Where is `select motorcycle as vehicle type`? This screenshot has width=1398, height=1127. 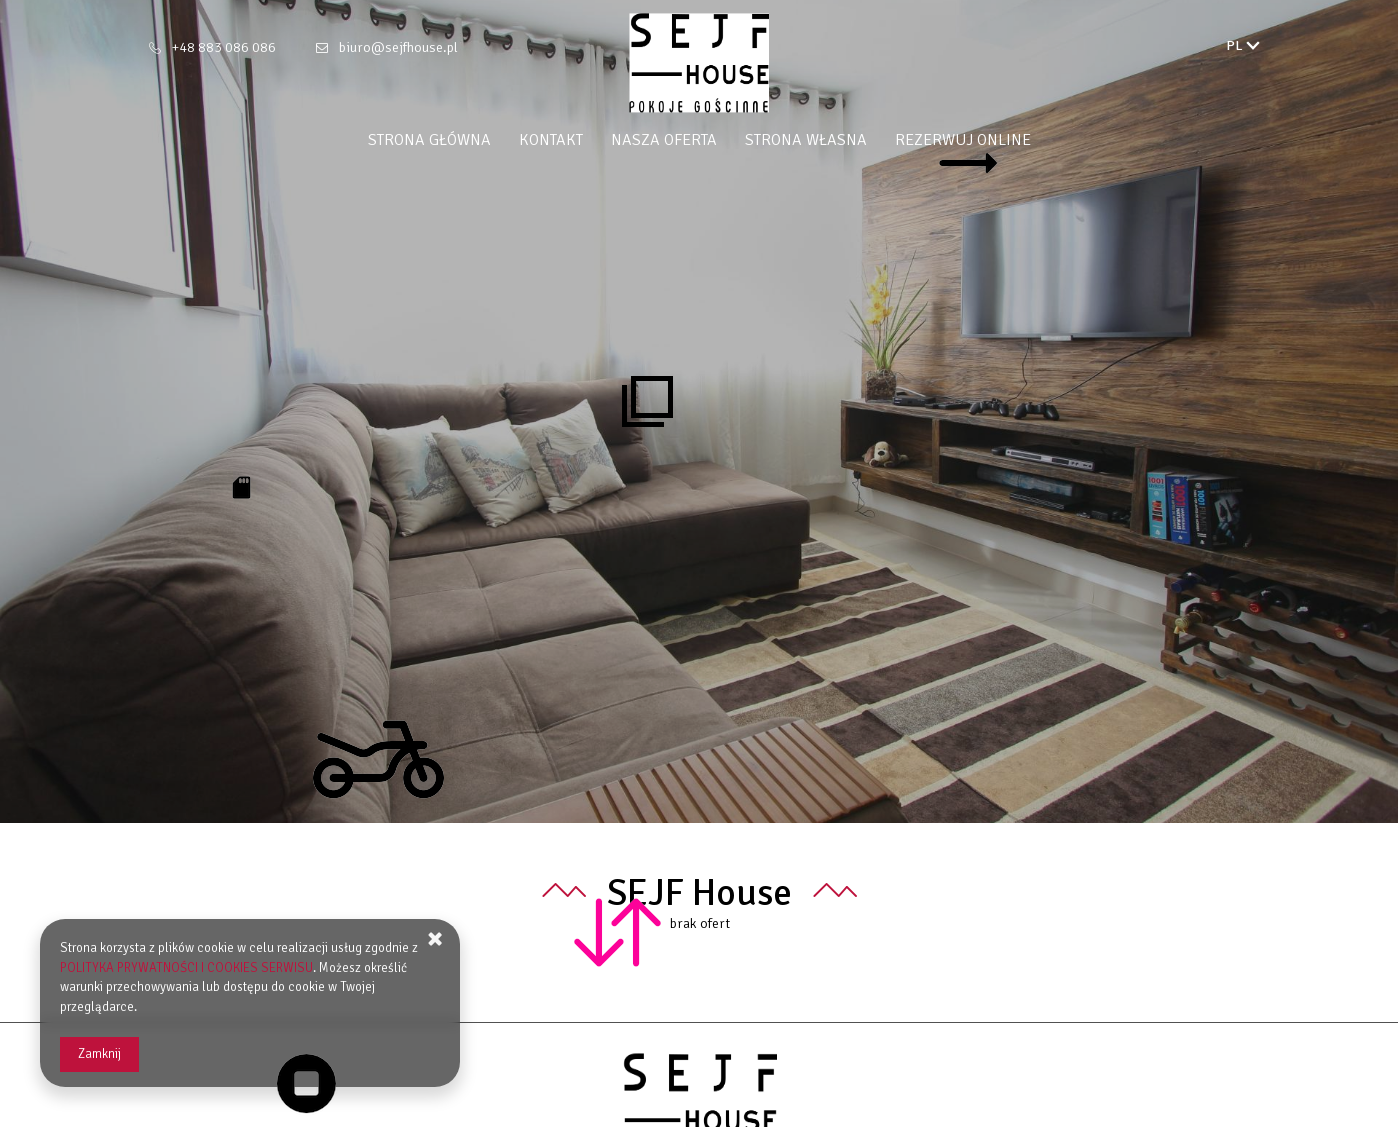
select motorcycle as vehicle type is located at coordinates (378, 761).